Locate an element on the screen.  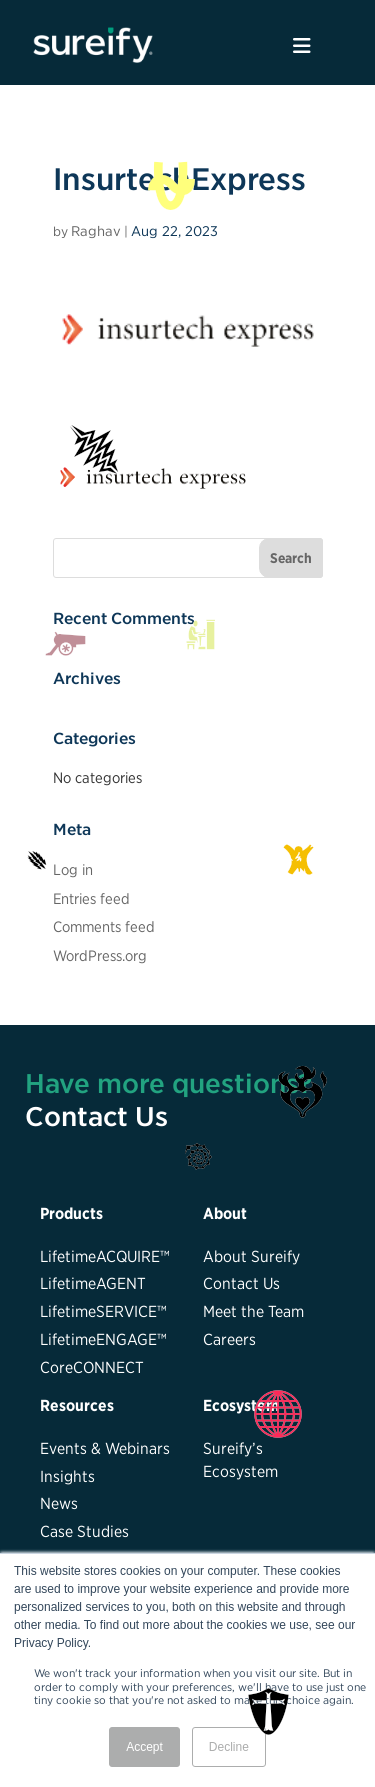
access global or international settings is located at coordinates (278, 1414).